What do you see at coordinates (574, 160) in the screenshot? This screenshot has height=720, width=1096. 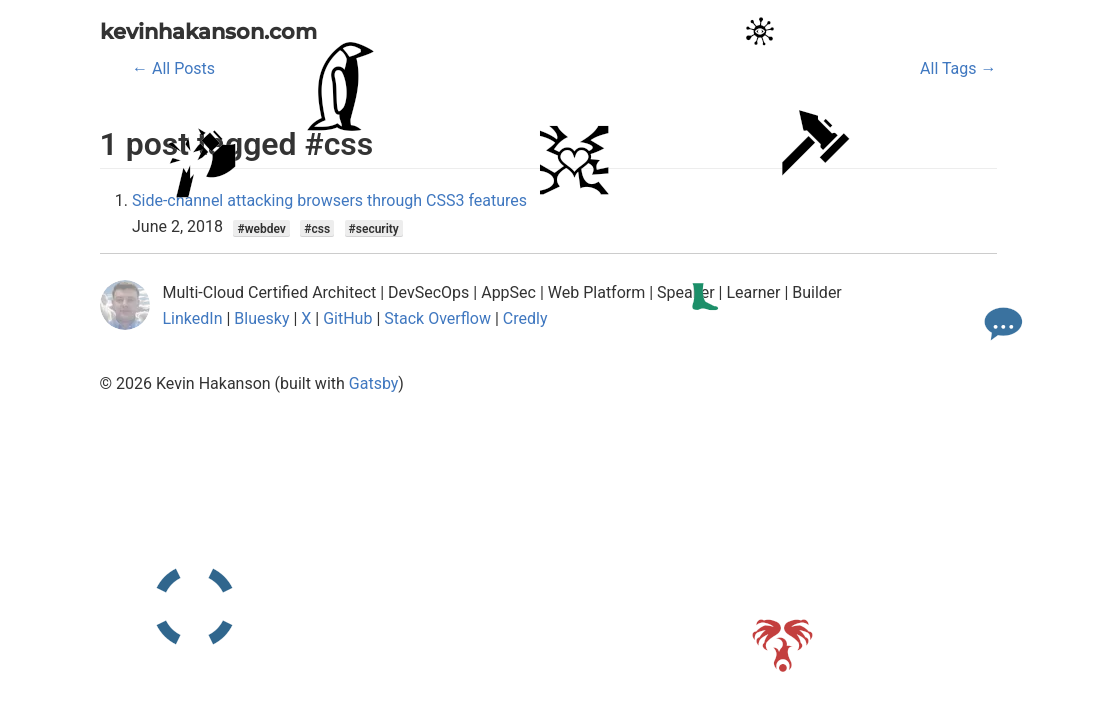 I see `activate defibrillator or emergency revival action` at bounding box center [574, 160].